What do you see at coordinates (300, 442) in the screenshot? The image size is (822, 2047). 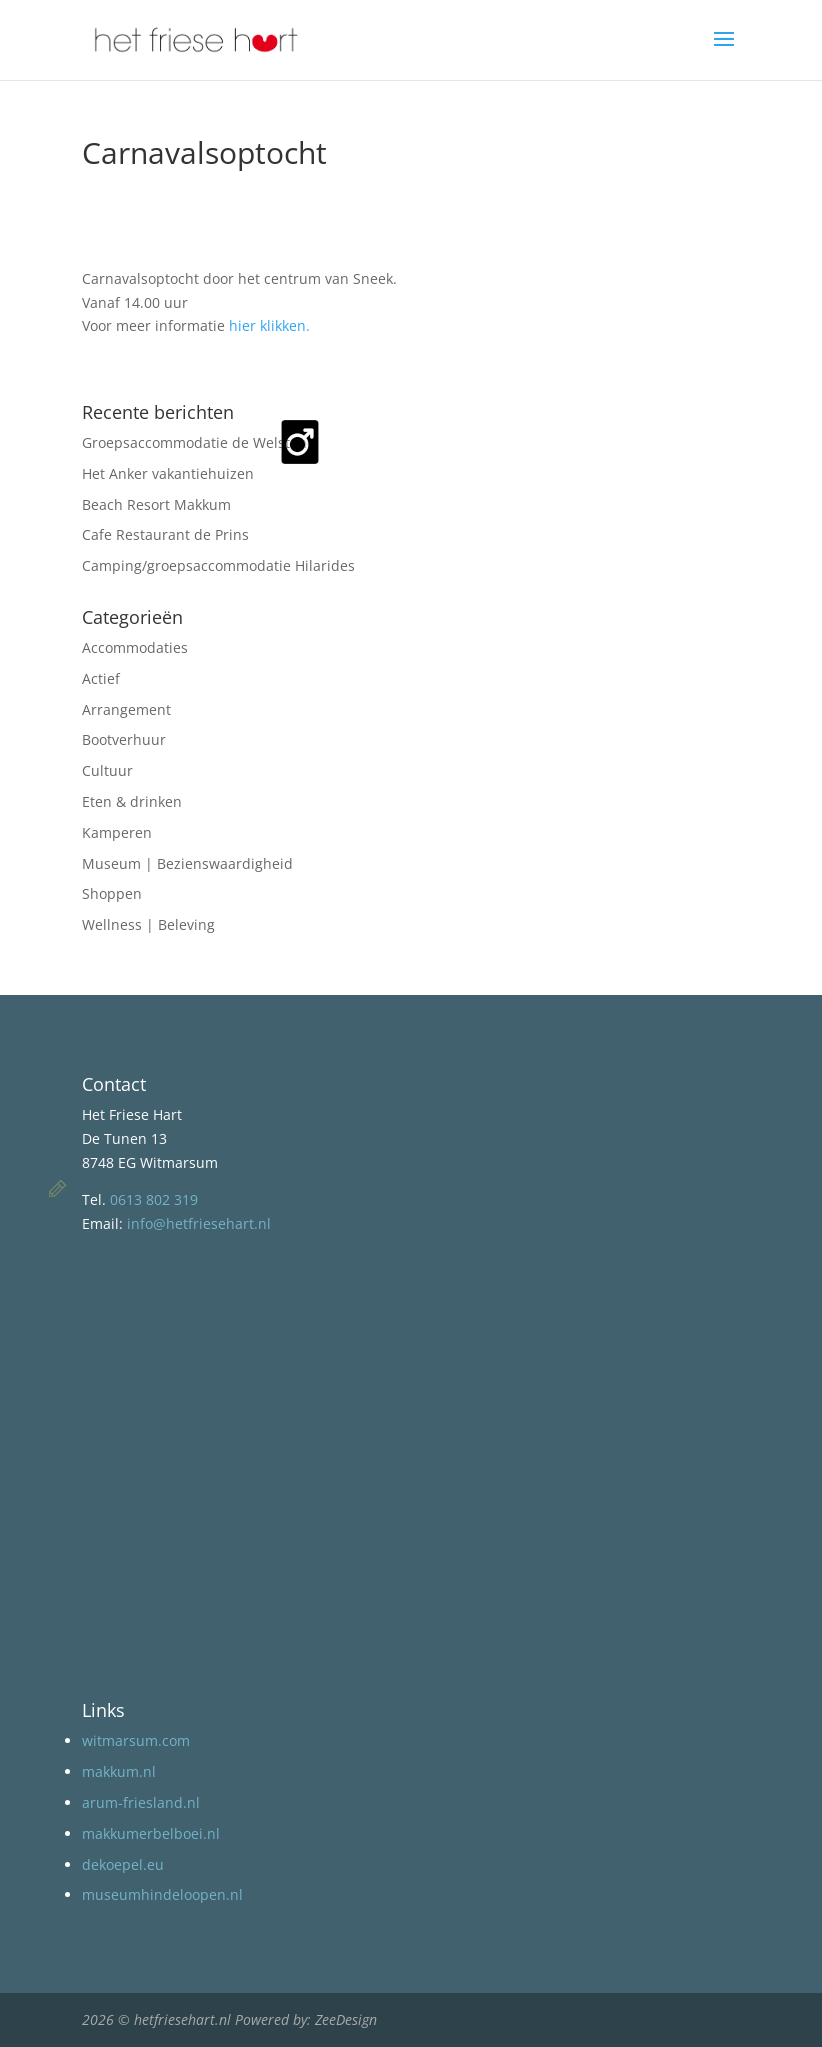 I see `indicates male gender selection` at bounding box center [300, 442].